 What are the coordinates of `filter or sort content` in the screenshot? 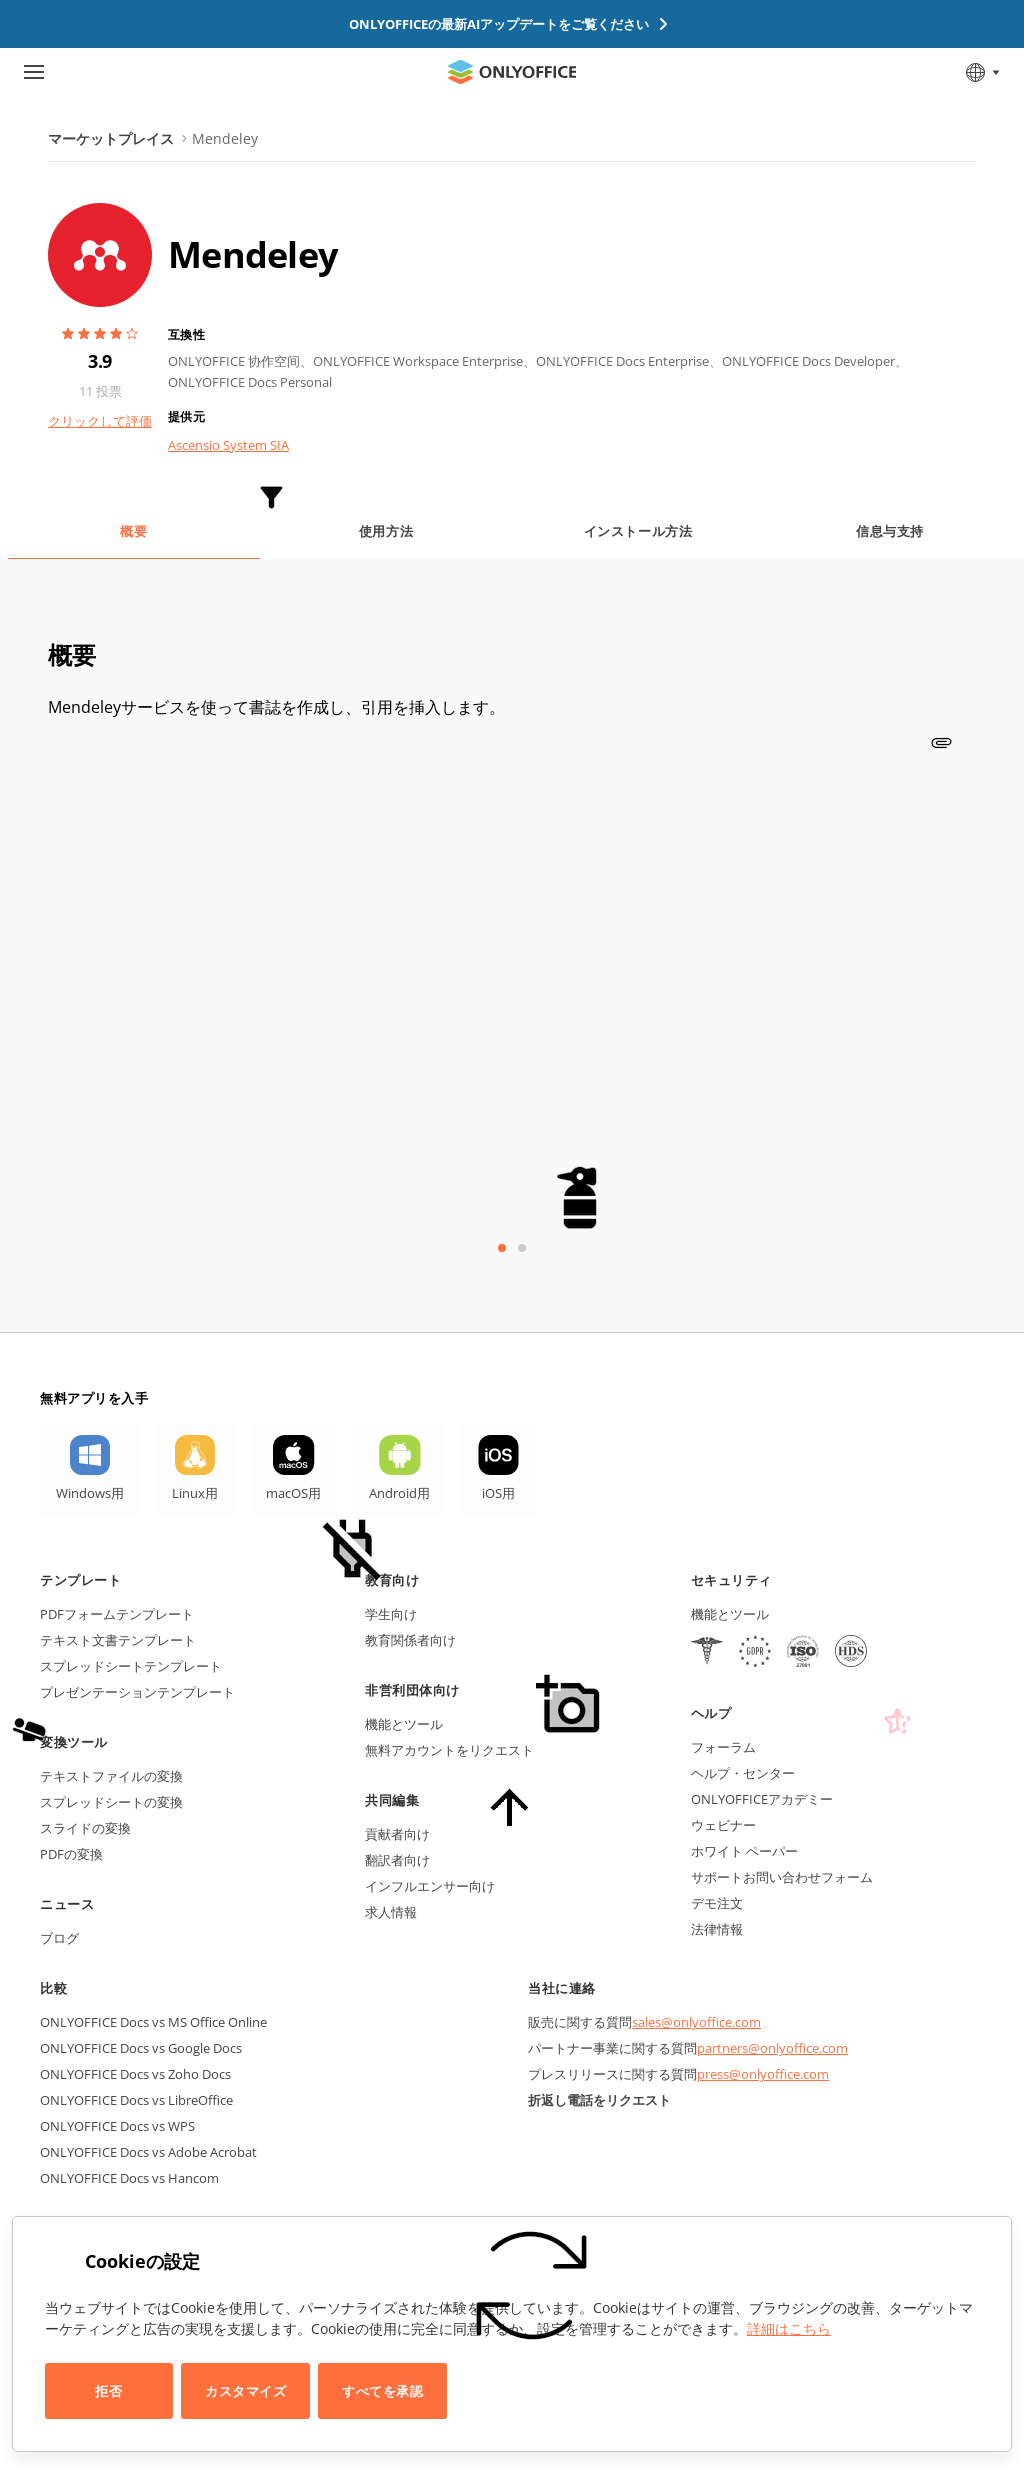 It's located at (271, 497).